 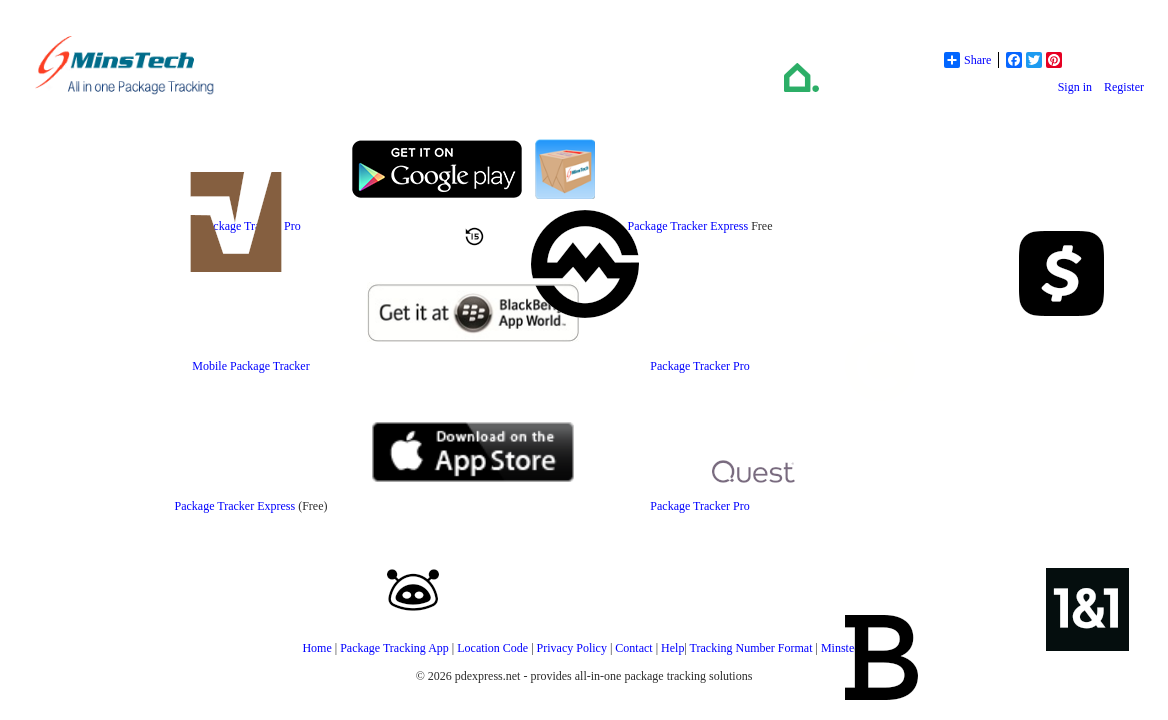 I want to click on alby browser extension logo, so click(x=413, y=590).